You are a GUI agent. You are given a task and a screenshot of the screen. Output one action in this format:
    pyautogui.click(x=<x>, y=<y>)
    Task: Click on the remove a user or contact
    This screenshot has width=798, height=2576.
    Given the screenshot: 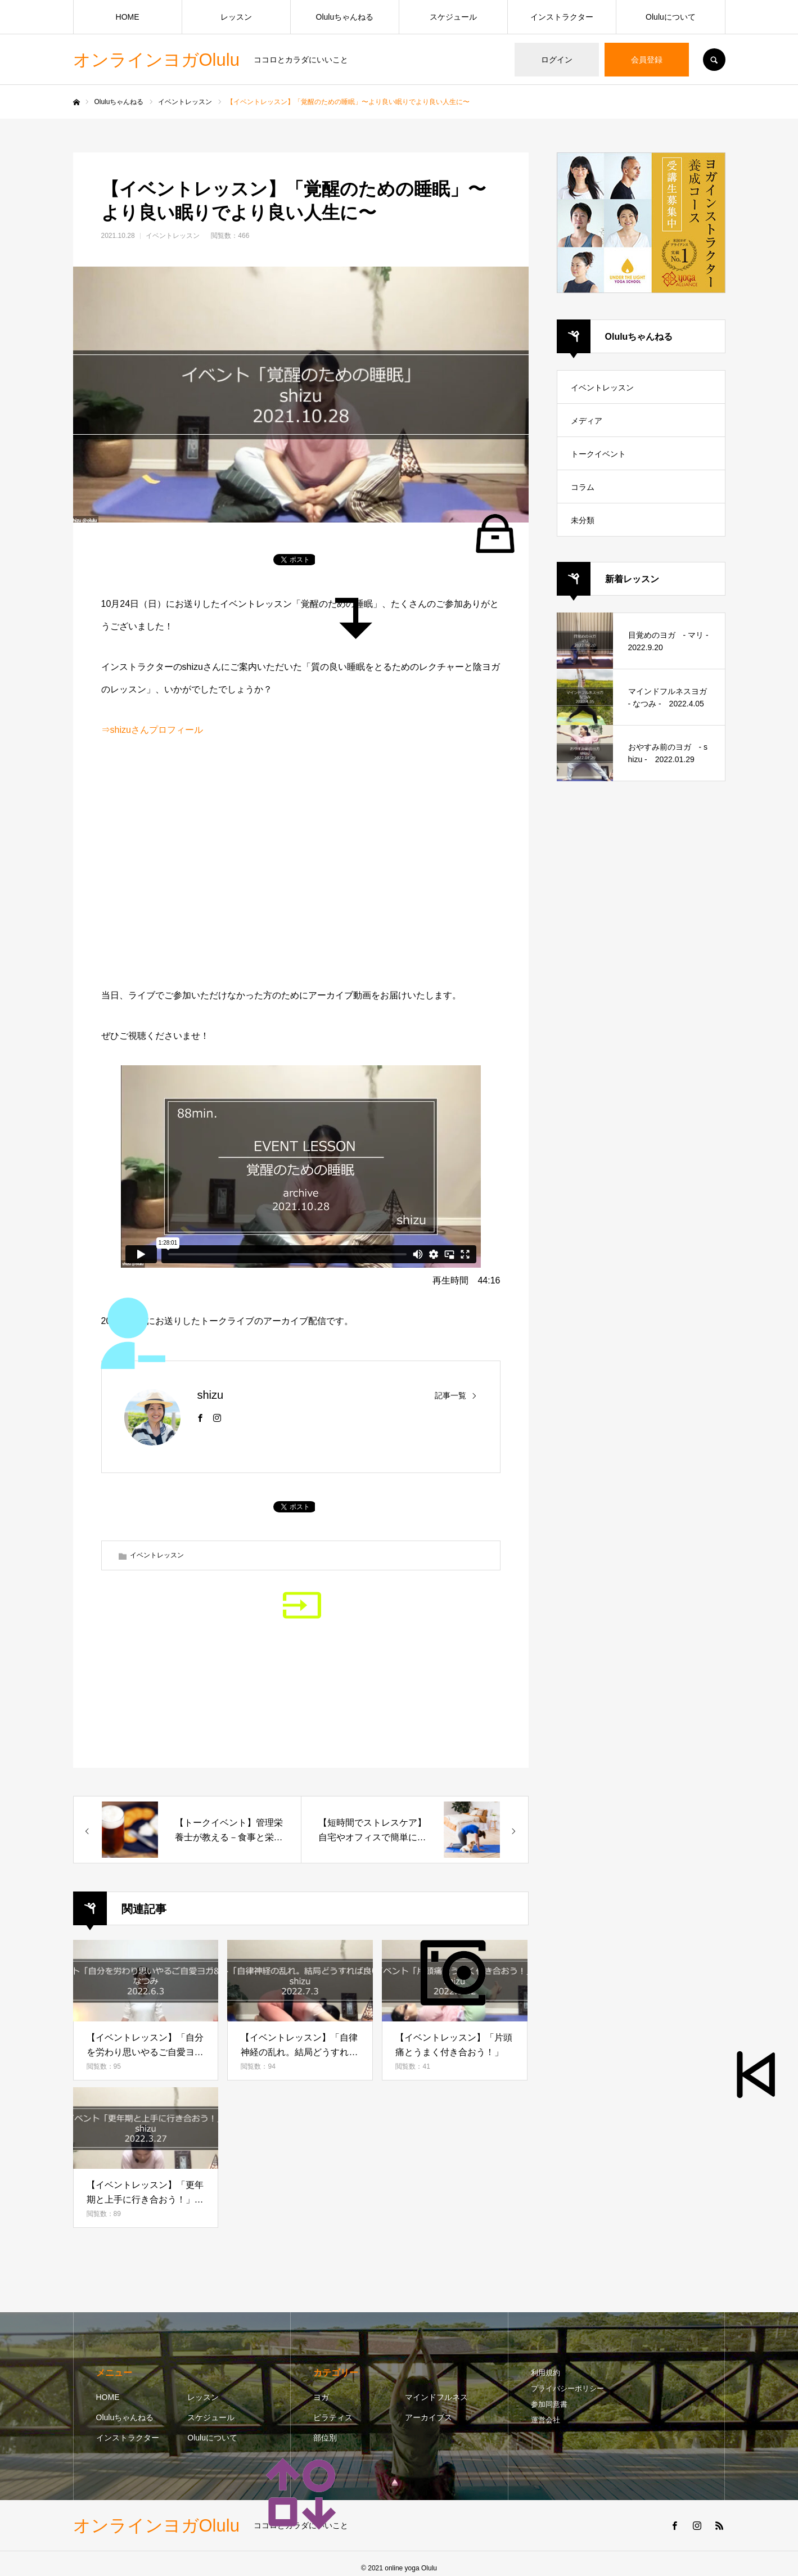 What is the action you would take?
    pyautogui.click(x=128, y=1335)
    